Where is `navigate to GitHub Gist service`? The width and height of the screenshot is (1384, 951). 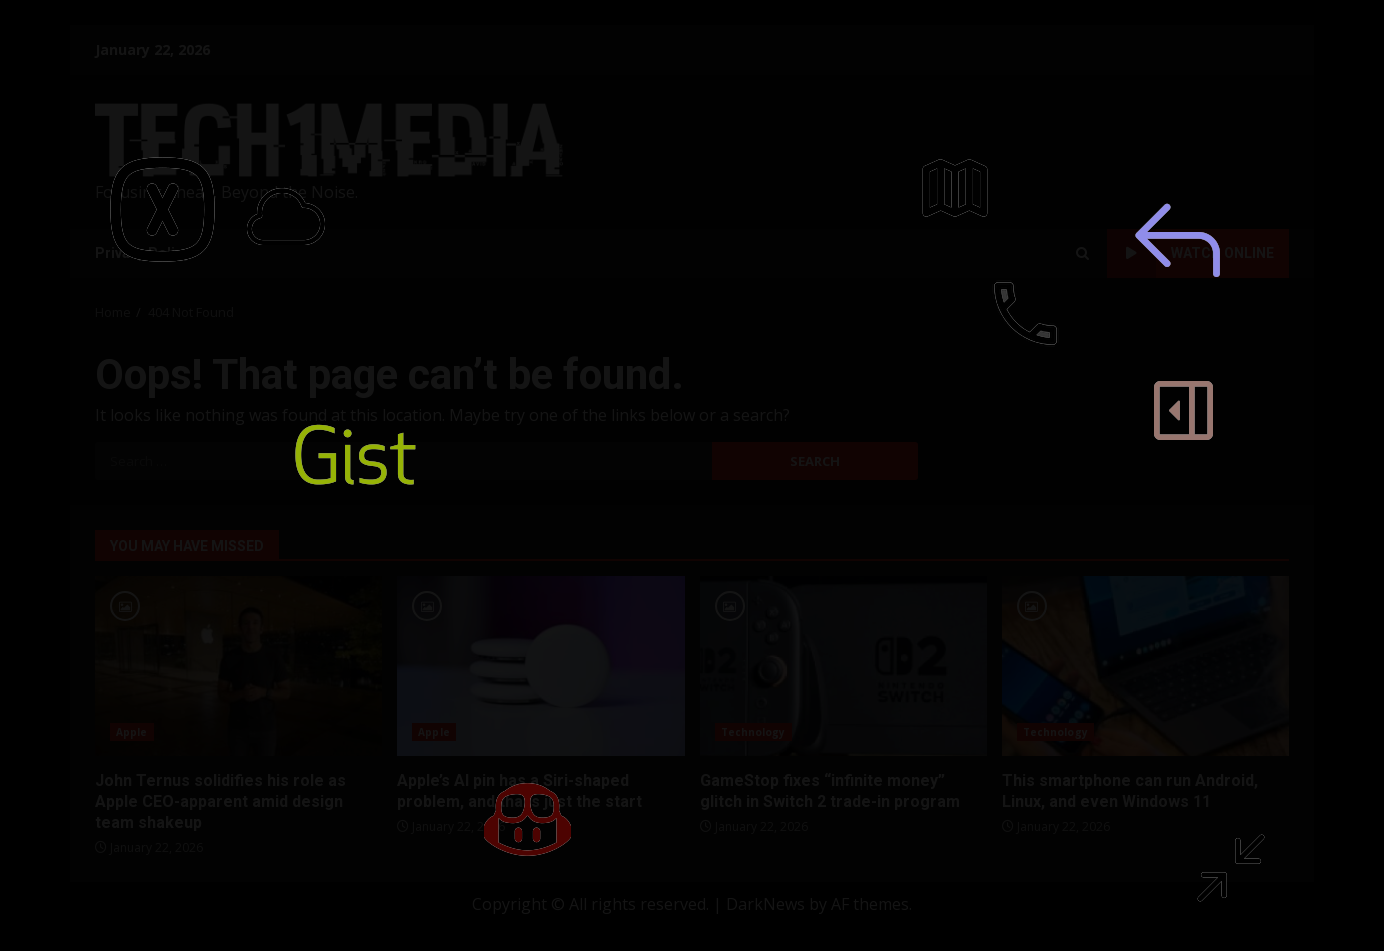
navigate to GitHub Gist service is located at coordinates (358, 454).